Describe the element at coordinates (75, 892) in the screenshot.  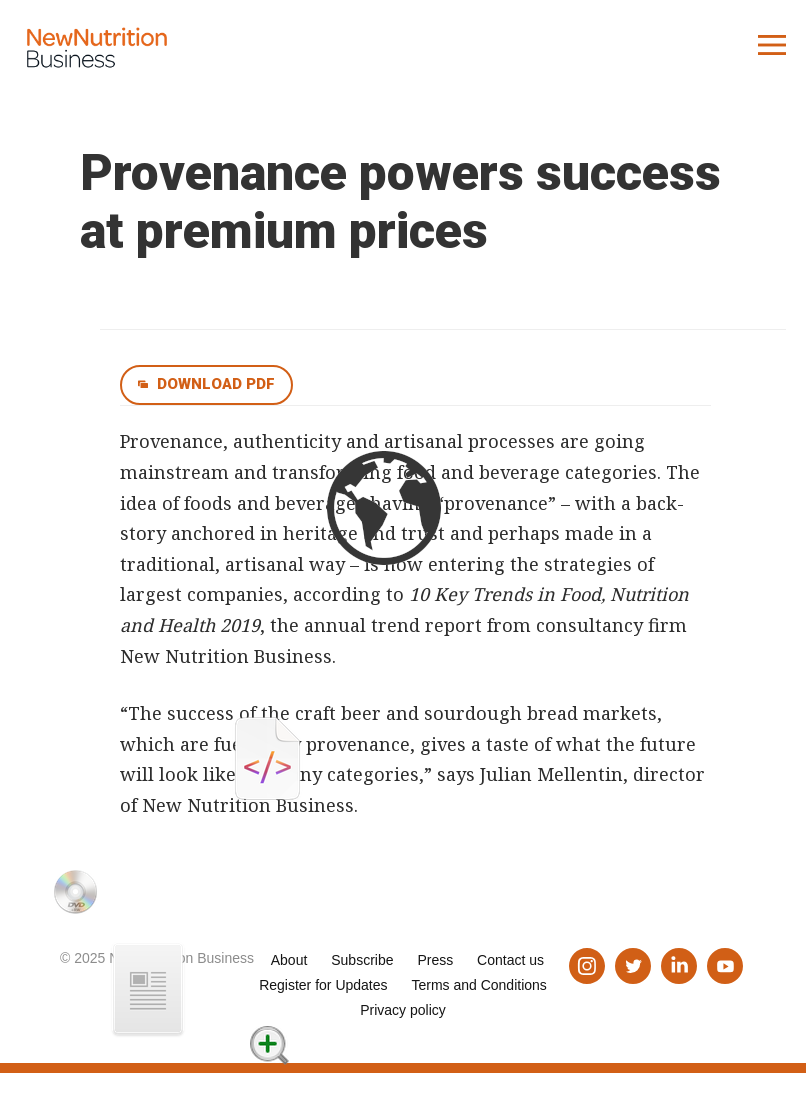
I see `a rewritable DVD disc in the system` at that location.